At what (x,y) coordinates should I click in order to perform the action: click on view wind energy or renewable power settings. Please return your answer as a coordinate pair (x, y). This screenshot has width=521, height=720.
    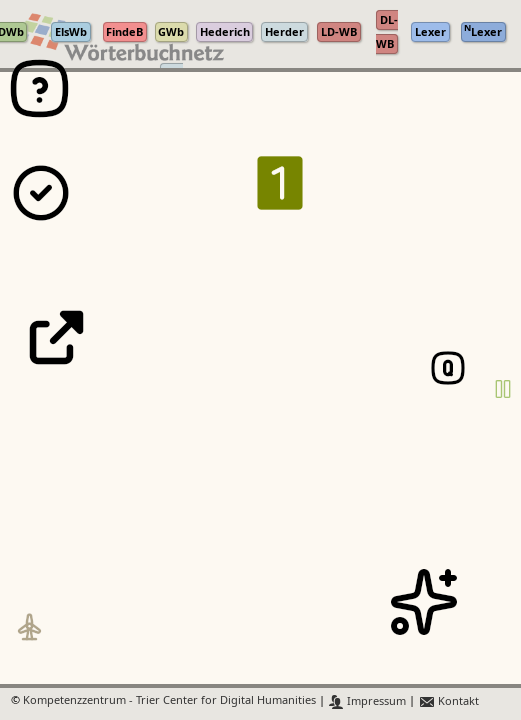
    Looking at the image, I should click on (29, 627).